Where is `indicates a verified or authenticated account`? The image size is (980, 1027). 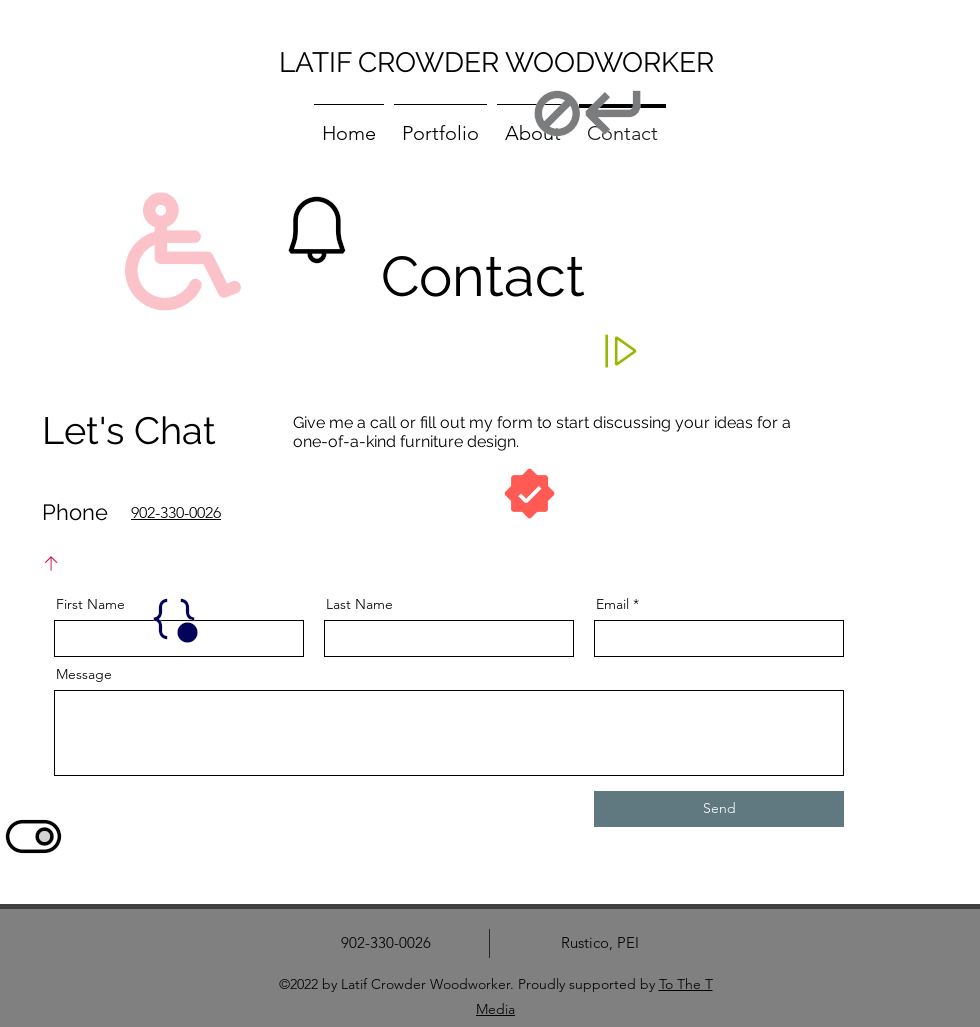
indicates a verified or authenticated account is located at coordinates (529, 493).